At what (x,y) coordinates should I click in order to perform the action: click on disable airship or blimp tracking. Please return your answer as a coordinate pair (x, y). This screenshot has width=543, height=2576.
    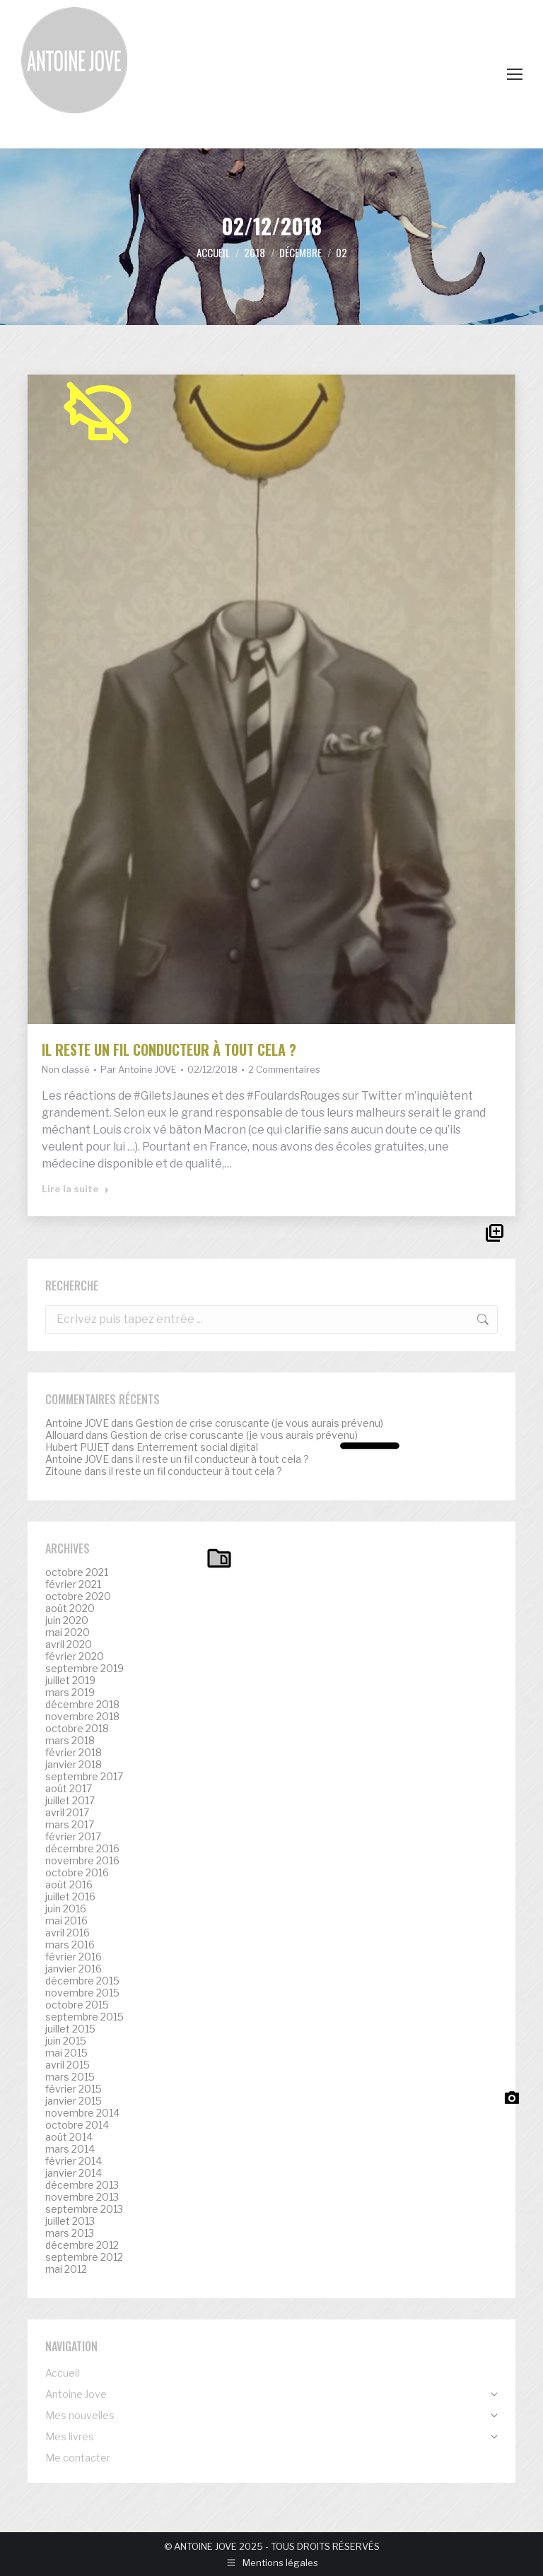
    Looking at the image, I should click on (98, 413).